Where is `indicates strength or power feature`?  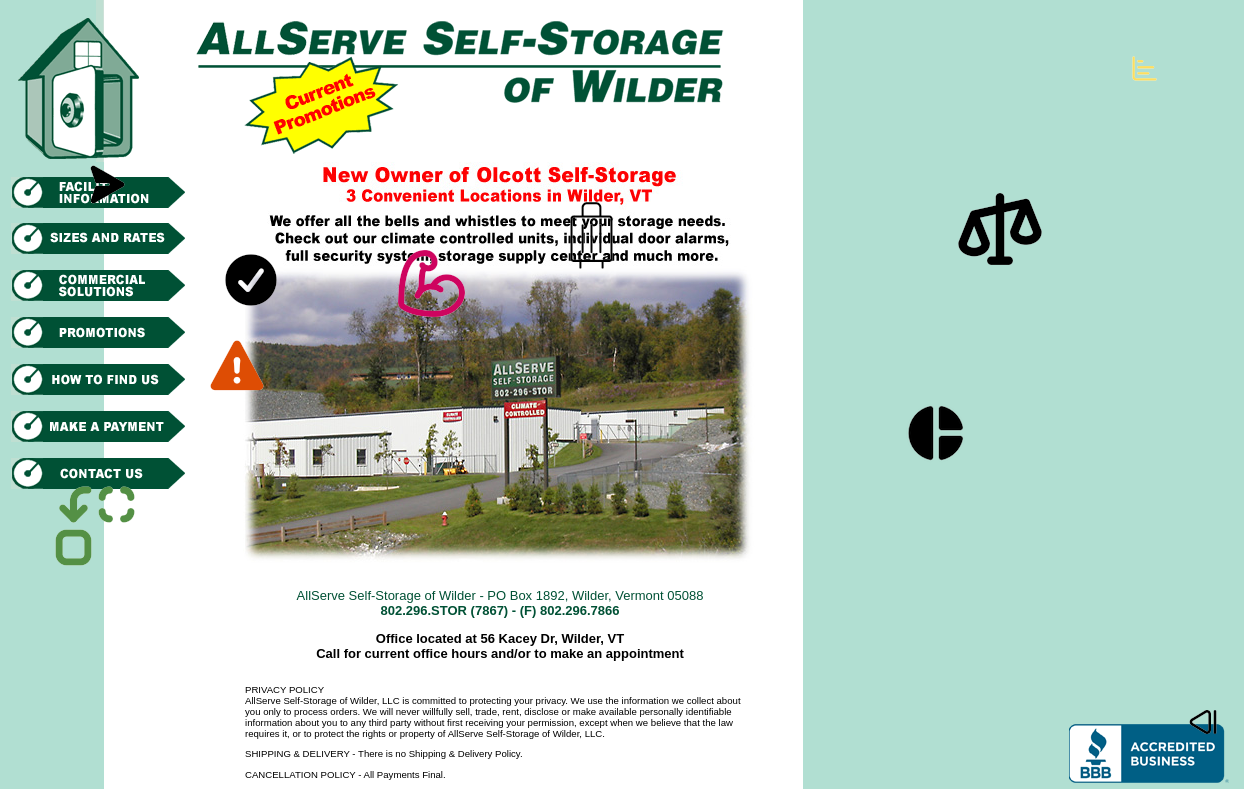 indicates strength or power feature is located at coordinates (431, 283).